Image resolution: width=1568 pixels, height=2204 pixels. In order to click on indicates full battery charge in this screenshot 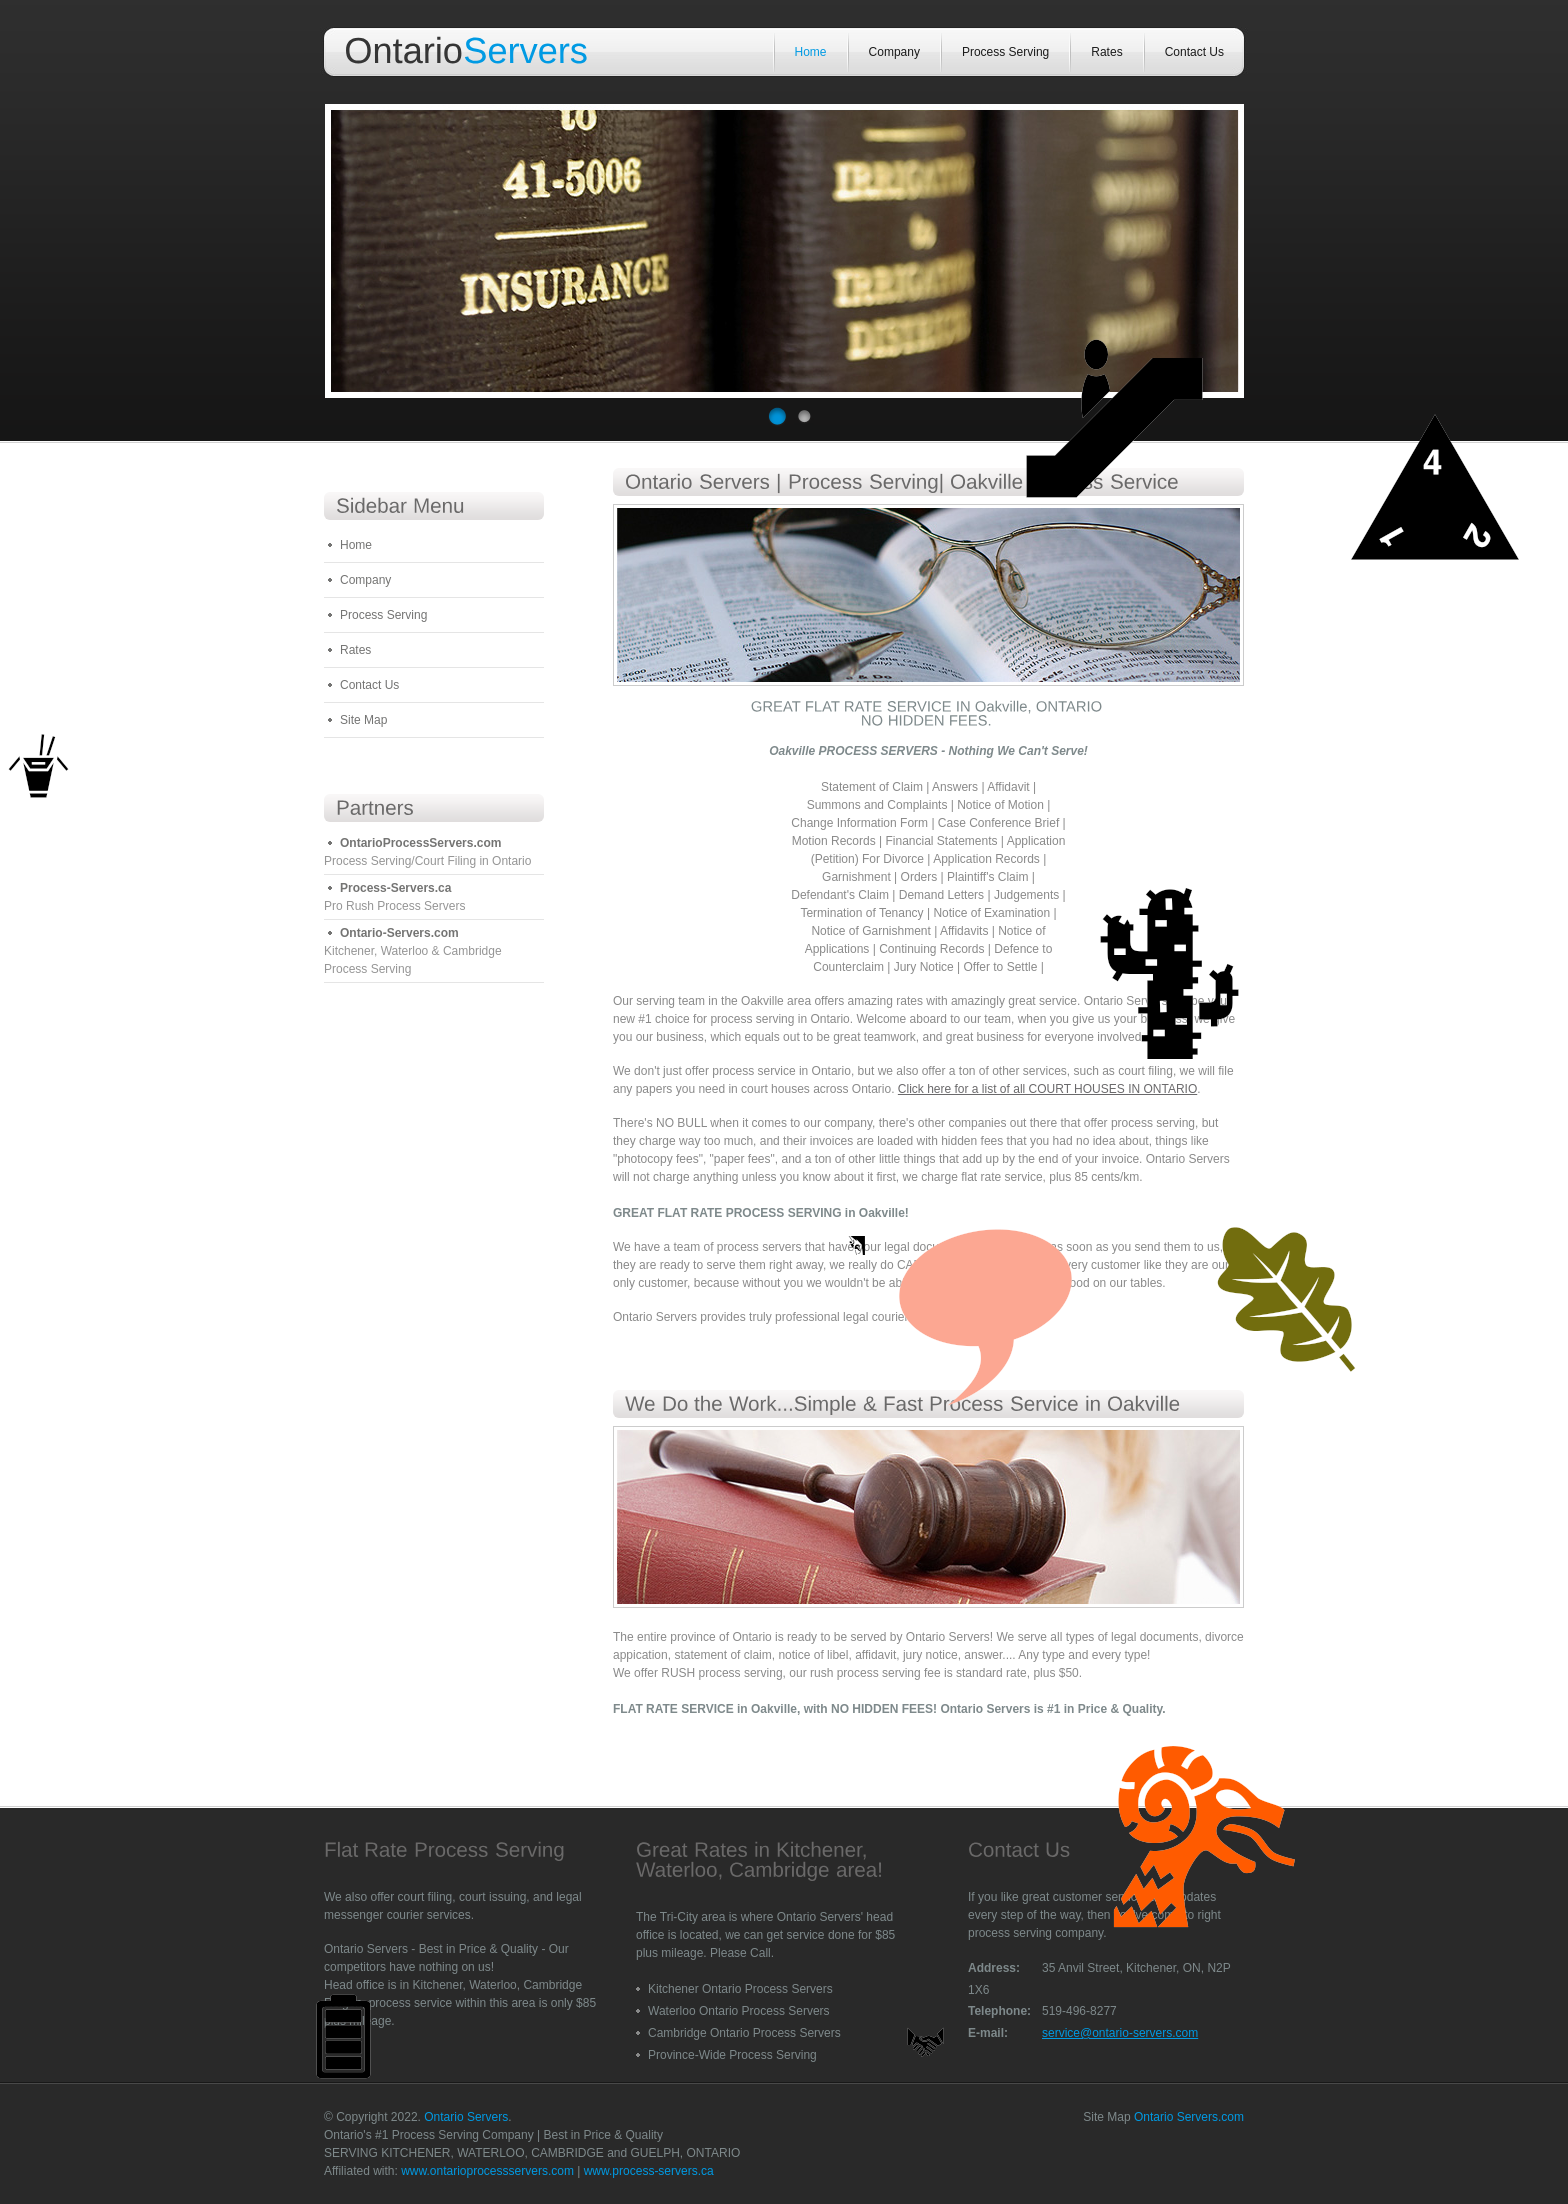, I will do `click(343, 2036)`.